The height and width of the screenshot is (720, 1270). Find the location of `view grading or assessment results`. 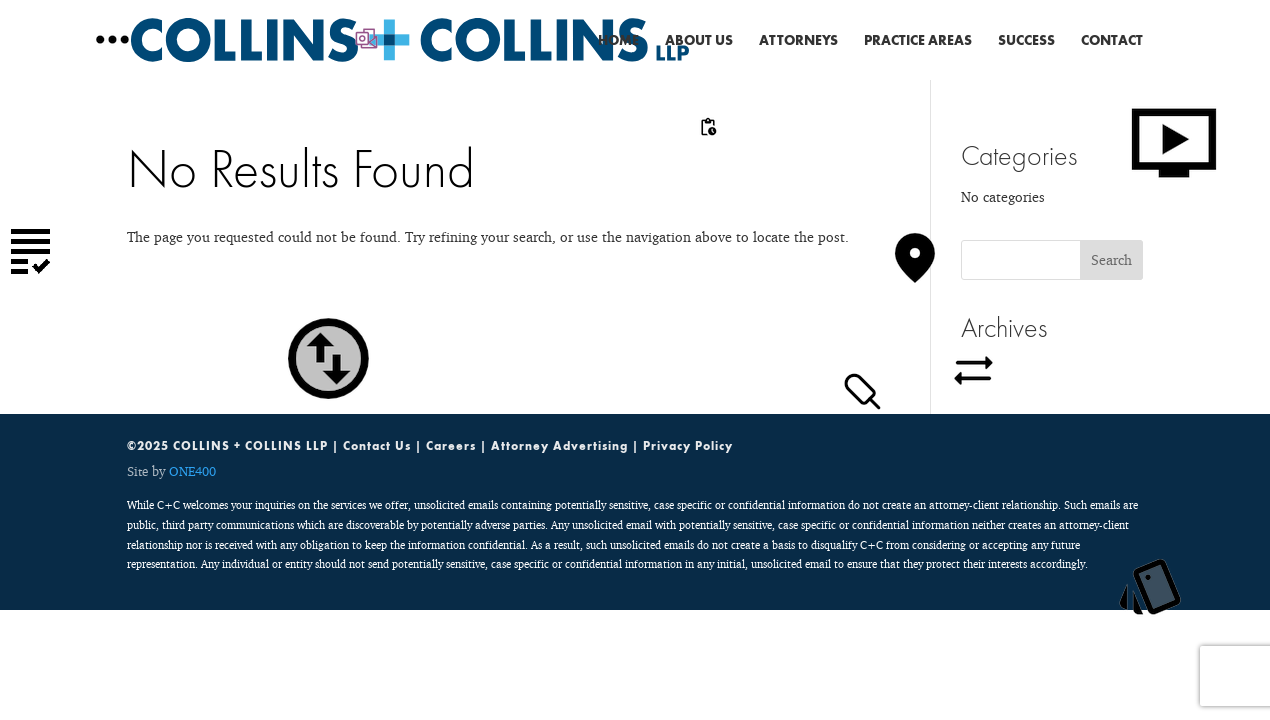

view grading or assessment results is located at coordinates (30, 251).